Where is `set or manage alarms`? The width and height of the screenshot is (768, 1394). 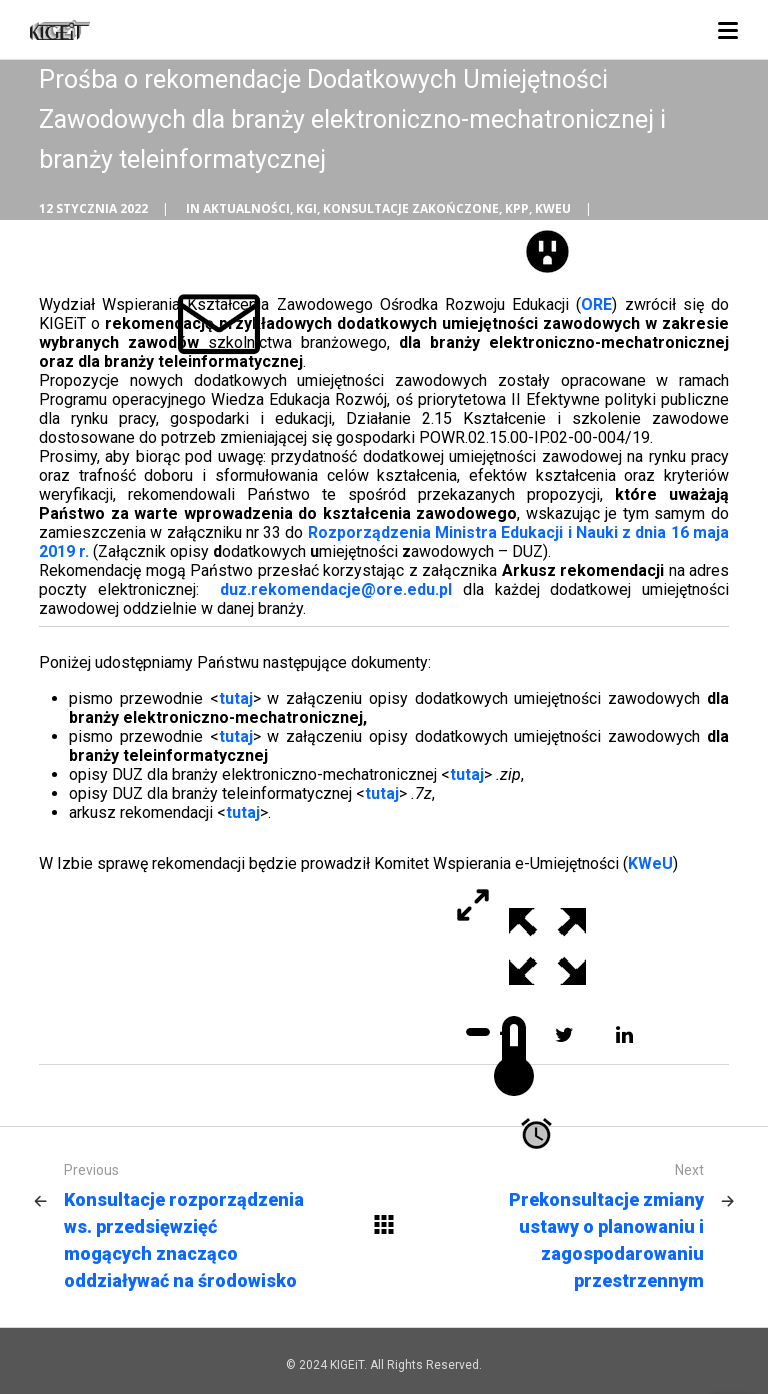
set or manage alarms is located at coordinates (536, 1133).